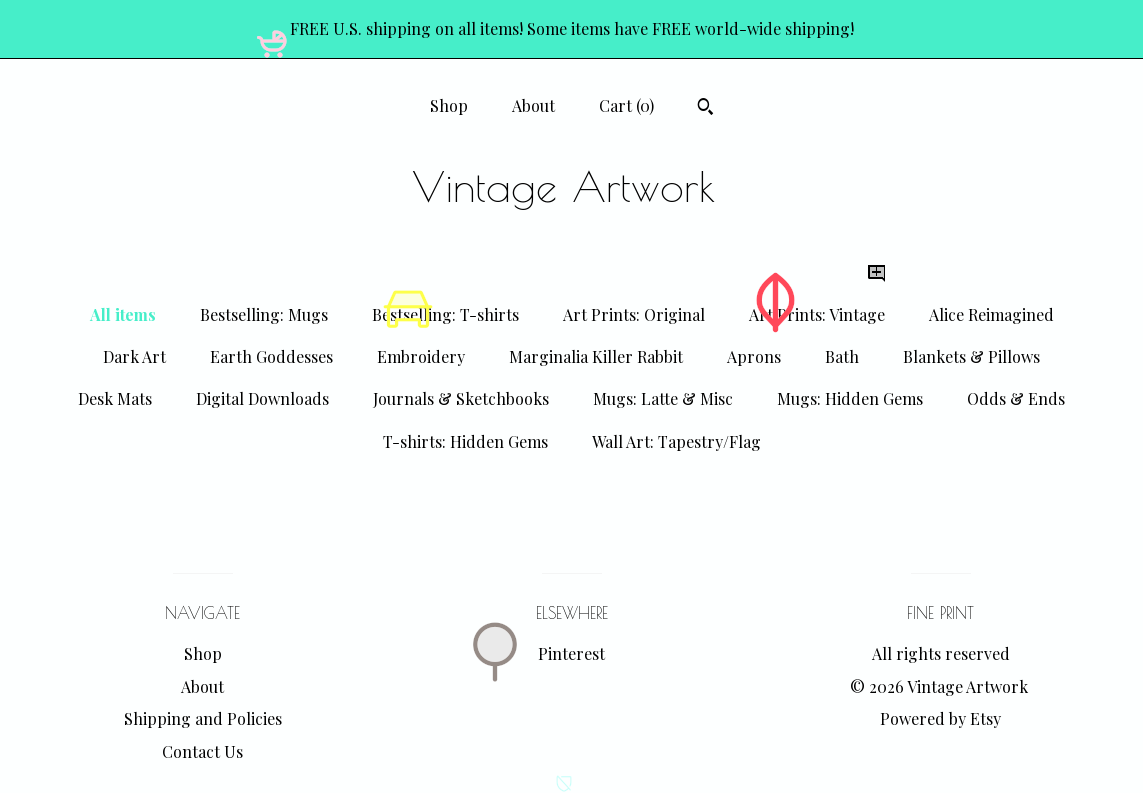 This screenshot has height=793, width=1143. What do you see at coordinates (408, 310) in the screenshot?
I see `access vehicle or car-related features` at bounding box center [408, 310].